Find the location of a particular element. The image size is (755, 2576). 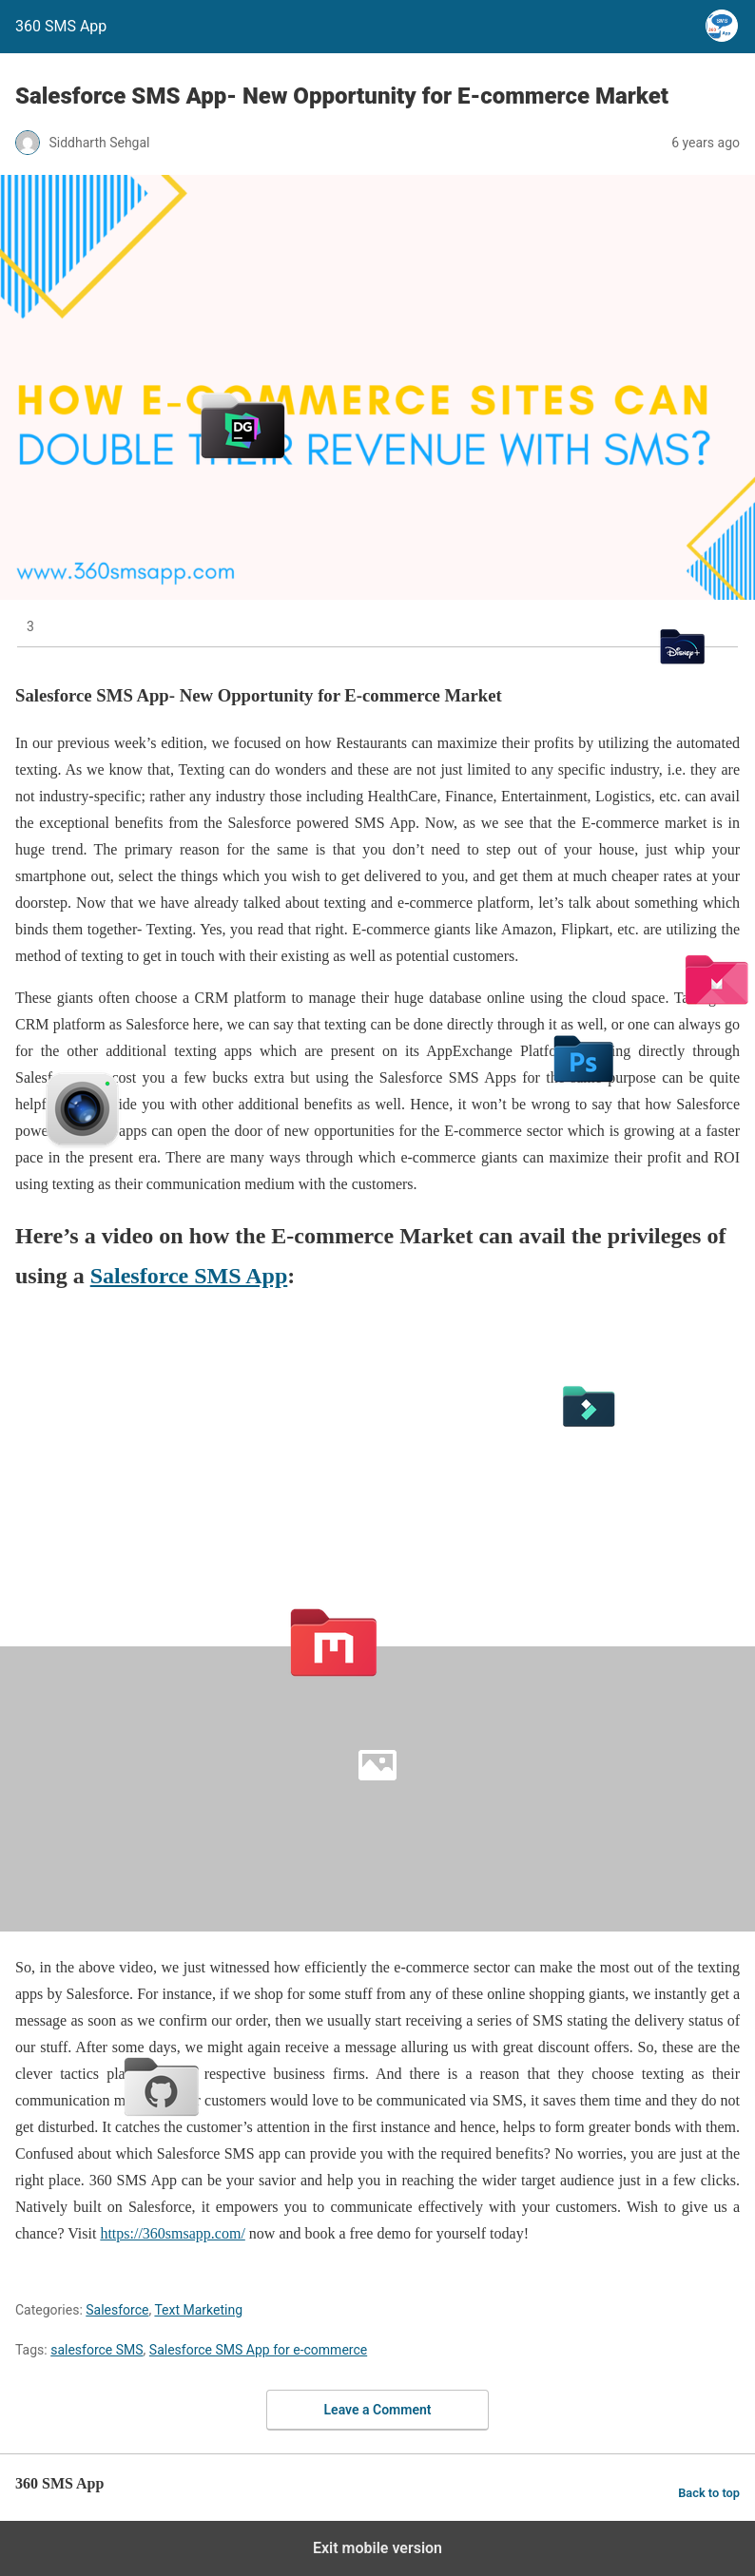

open android marshmallow system folder is located at coordinates (716, 981).